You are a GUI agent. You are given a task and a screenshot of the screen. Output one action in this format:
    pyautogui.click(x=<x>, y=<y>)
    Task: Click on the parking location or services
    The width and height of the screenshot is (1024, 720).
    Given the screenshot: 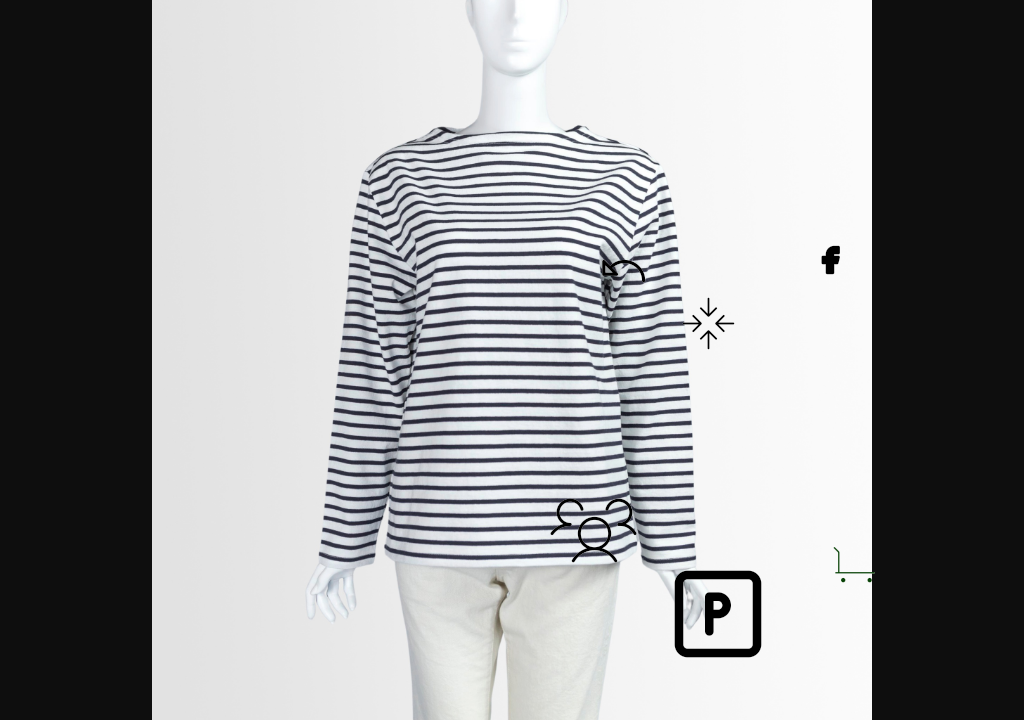 What is the action you would take?
    pyautogui.click(x=718, y=614)
    